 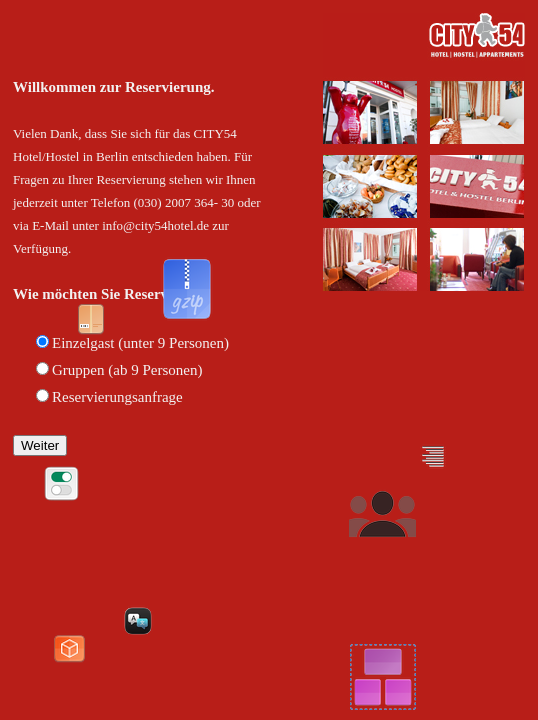 I want to click on open the software installer app, so click(x=91, y=319).